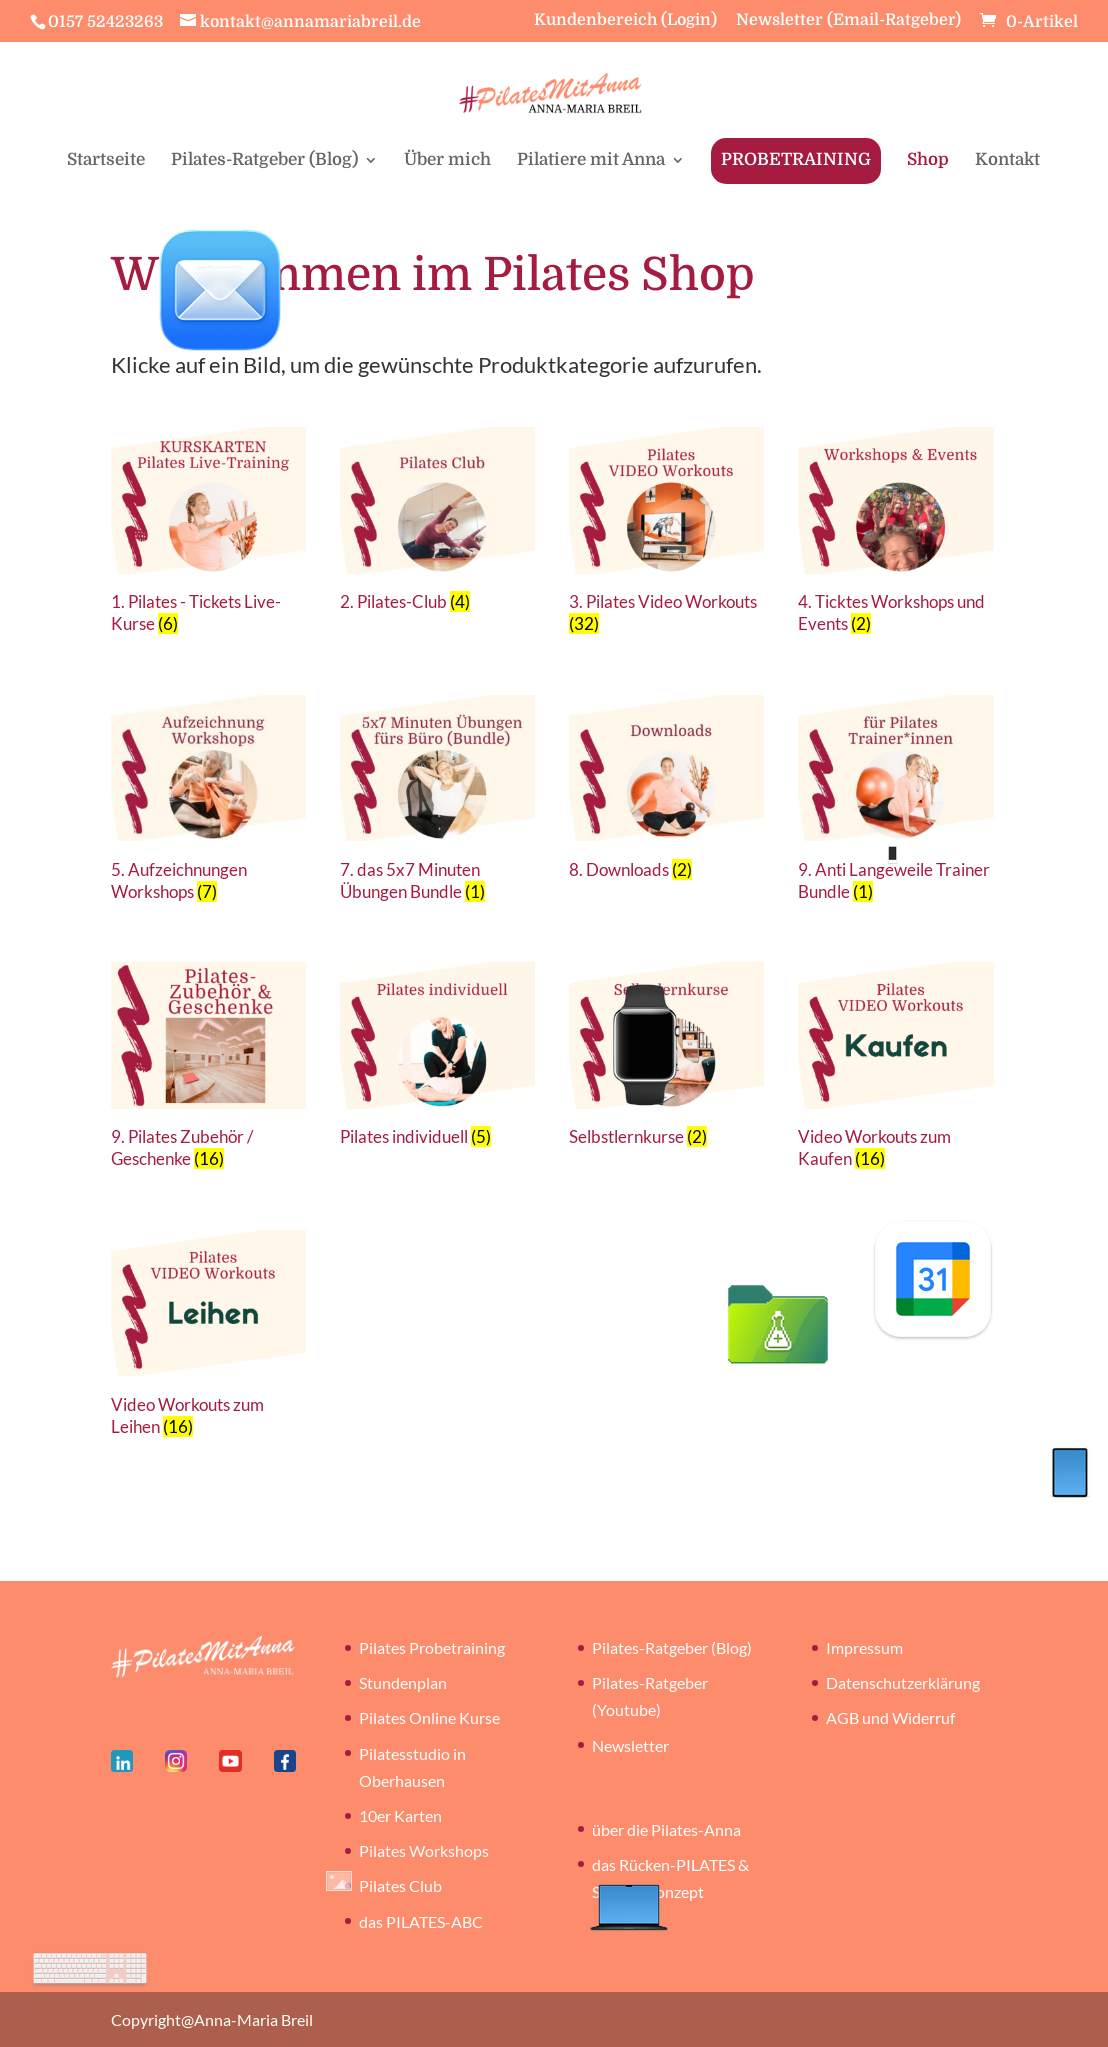 Image resolution: width=1108 pixels, height=2047 pixels. Describe the element at coordinates (933, 1279) in the screenshot. I see `open Google Calendar app` at that location.